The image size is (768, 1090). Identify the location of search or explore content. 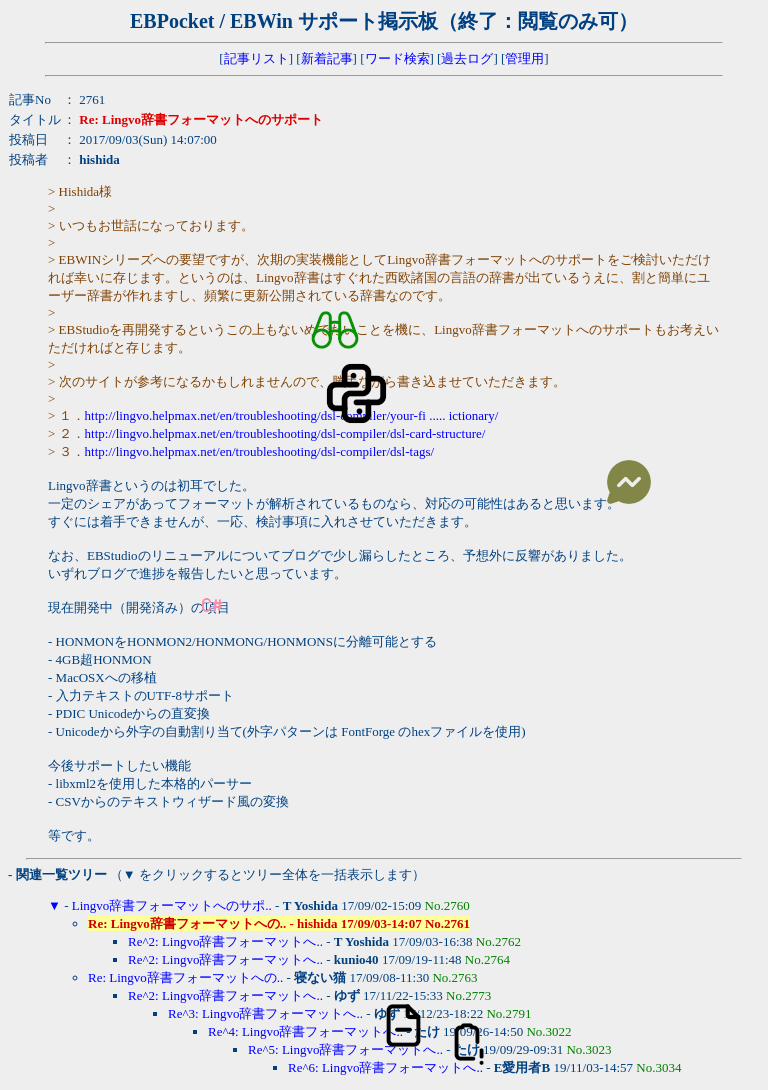
(335, 330).